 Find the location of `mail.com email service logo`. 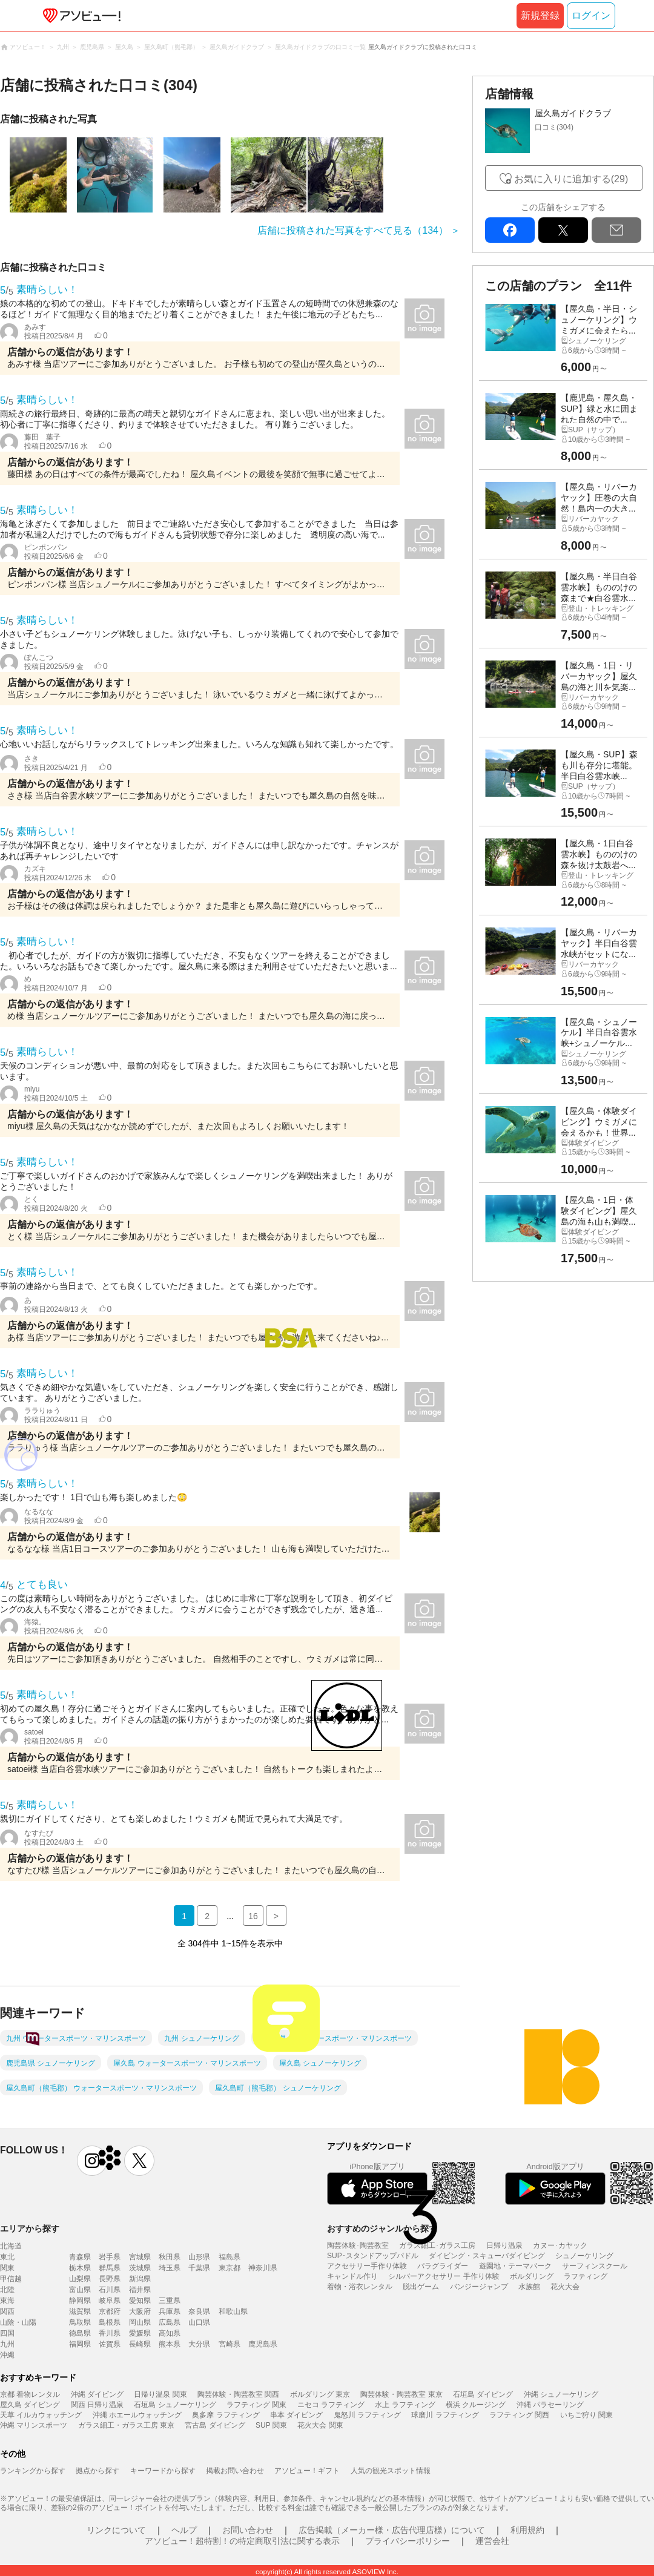

mail.com email service logo is located at coordinates (33, 2039).